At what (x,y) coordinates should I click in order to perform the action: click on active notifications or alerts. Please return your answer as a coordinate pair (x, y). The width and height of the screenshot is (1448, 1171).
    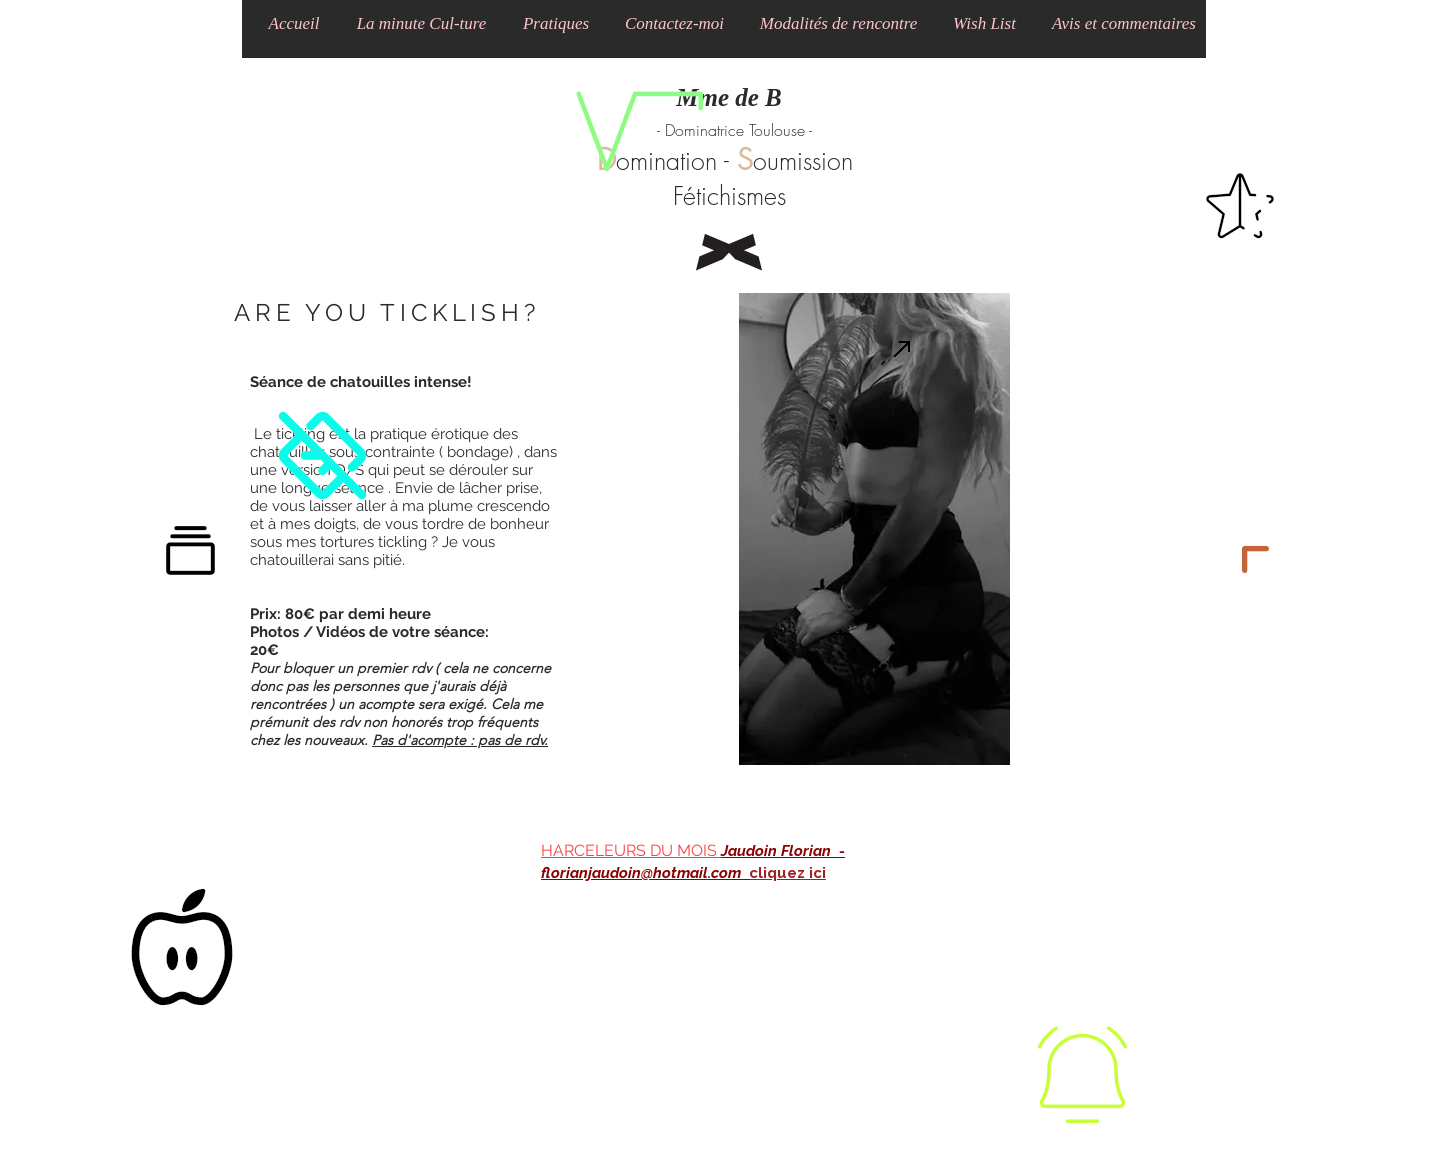
    Looking at the image, I should click on (1082, 1076).